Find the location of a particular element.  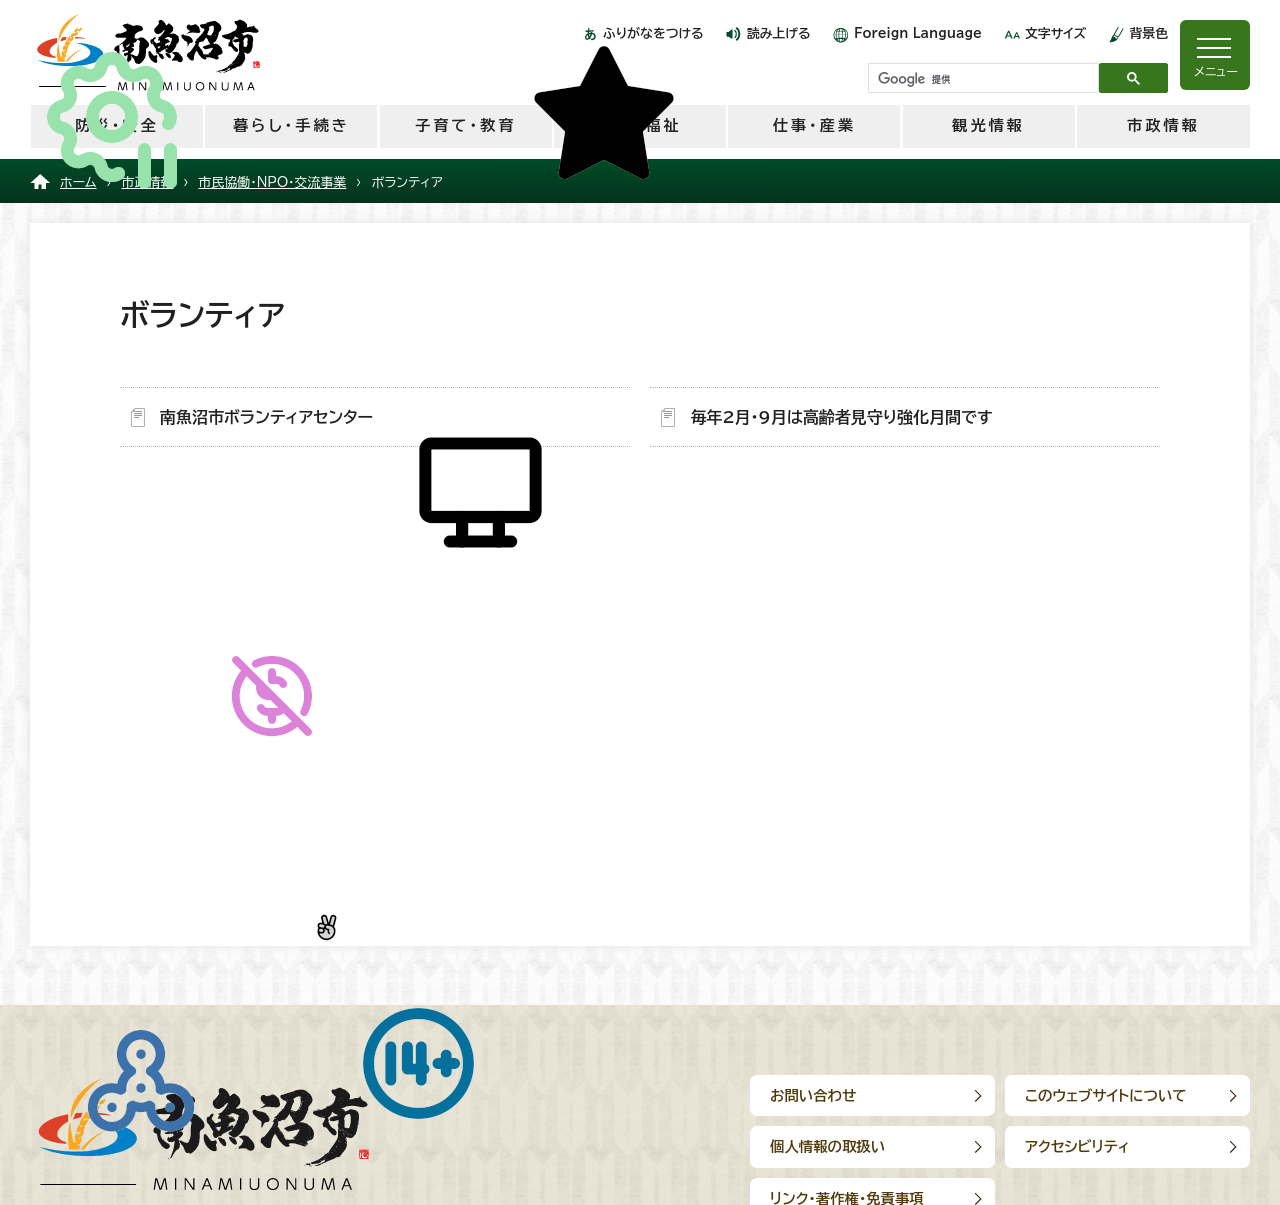

indicates payment is unavailable or disabled is located at coordinates (272, 696).